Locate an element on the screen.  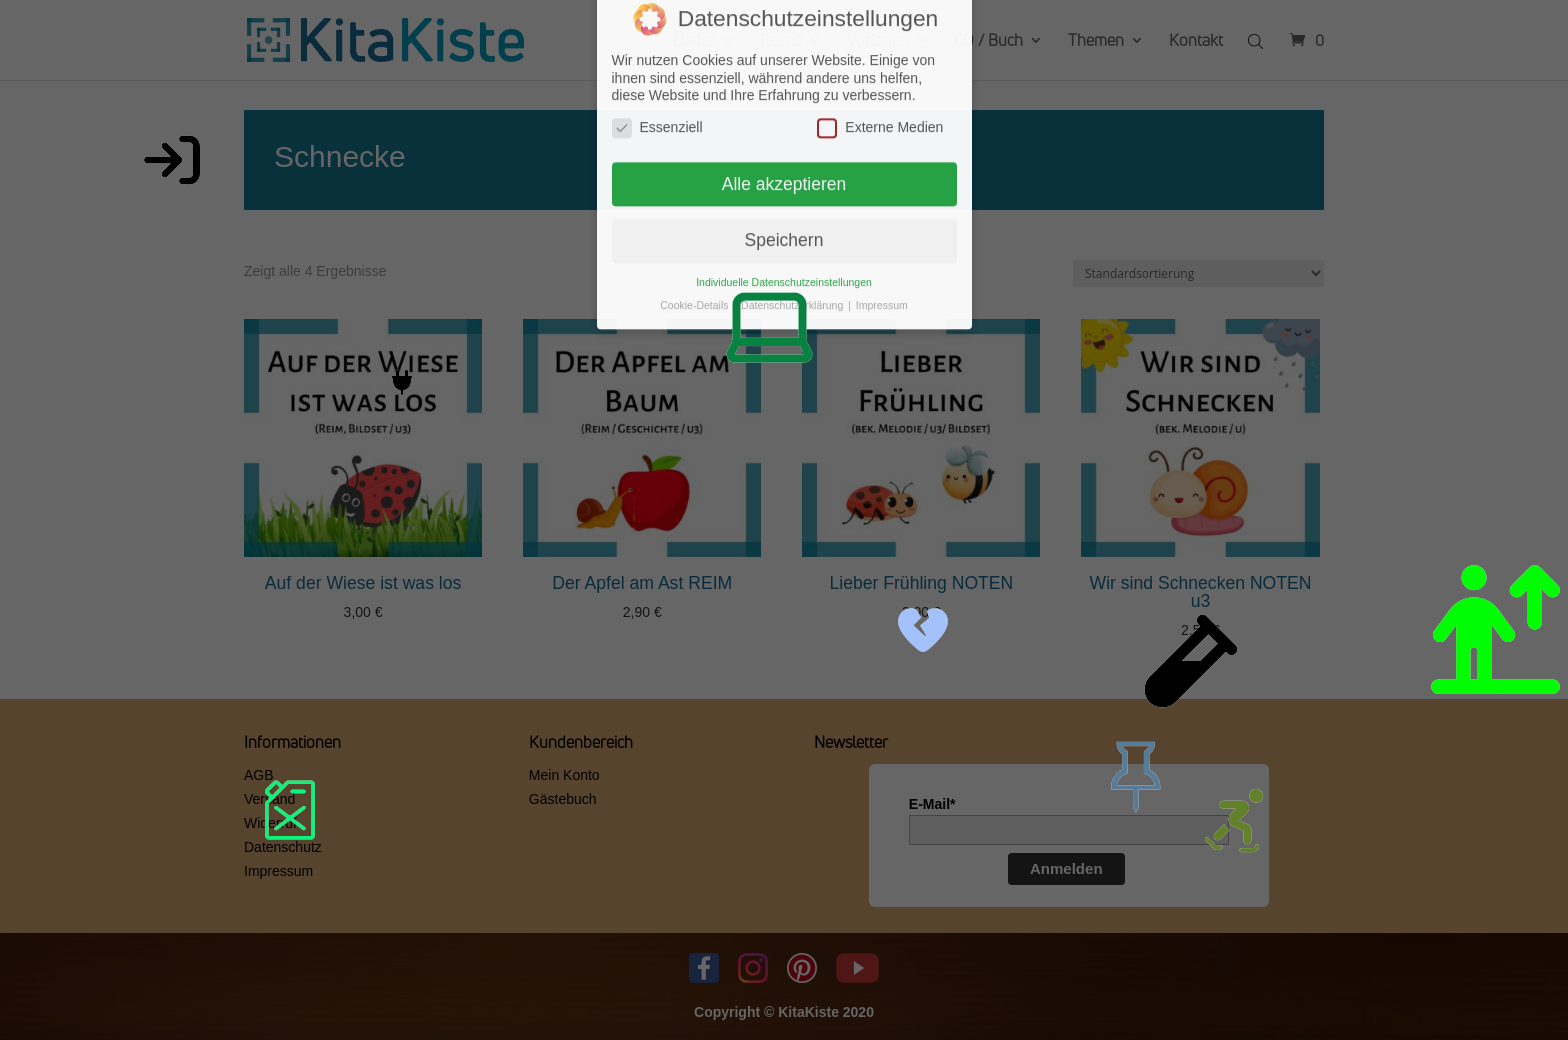
connect to power source is located at coordinates (402, 383).